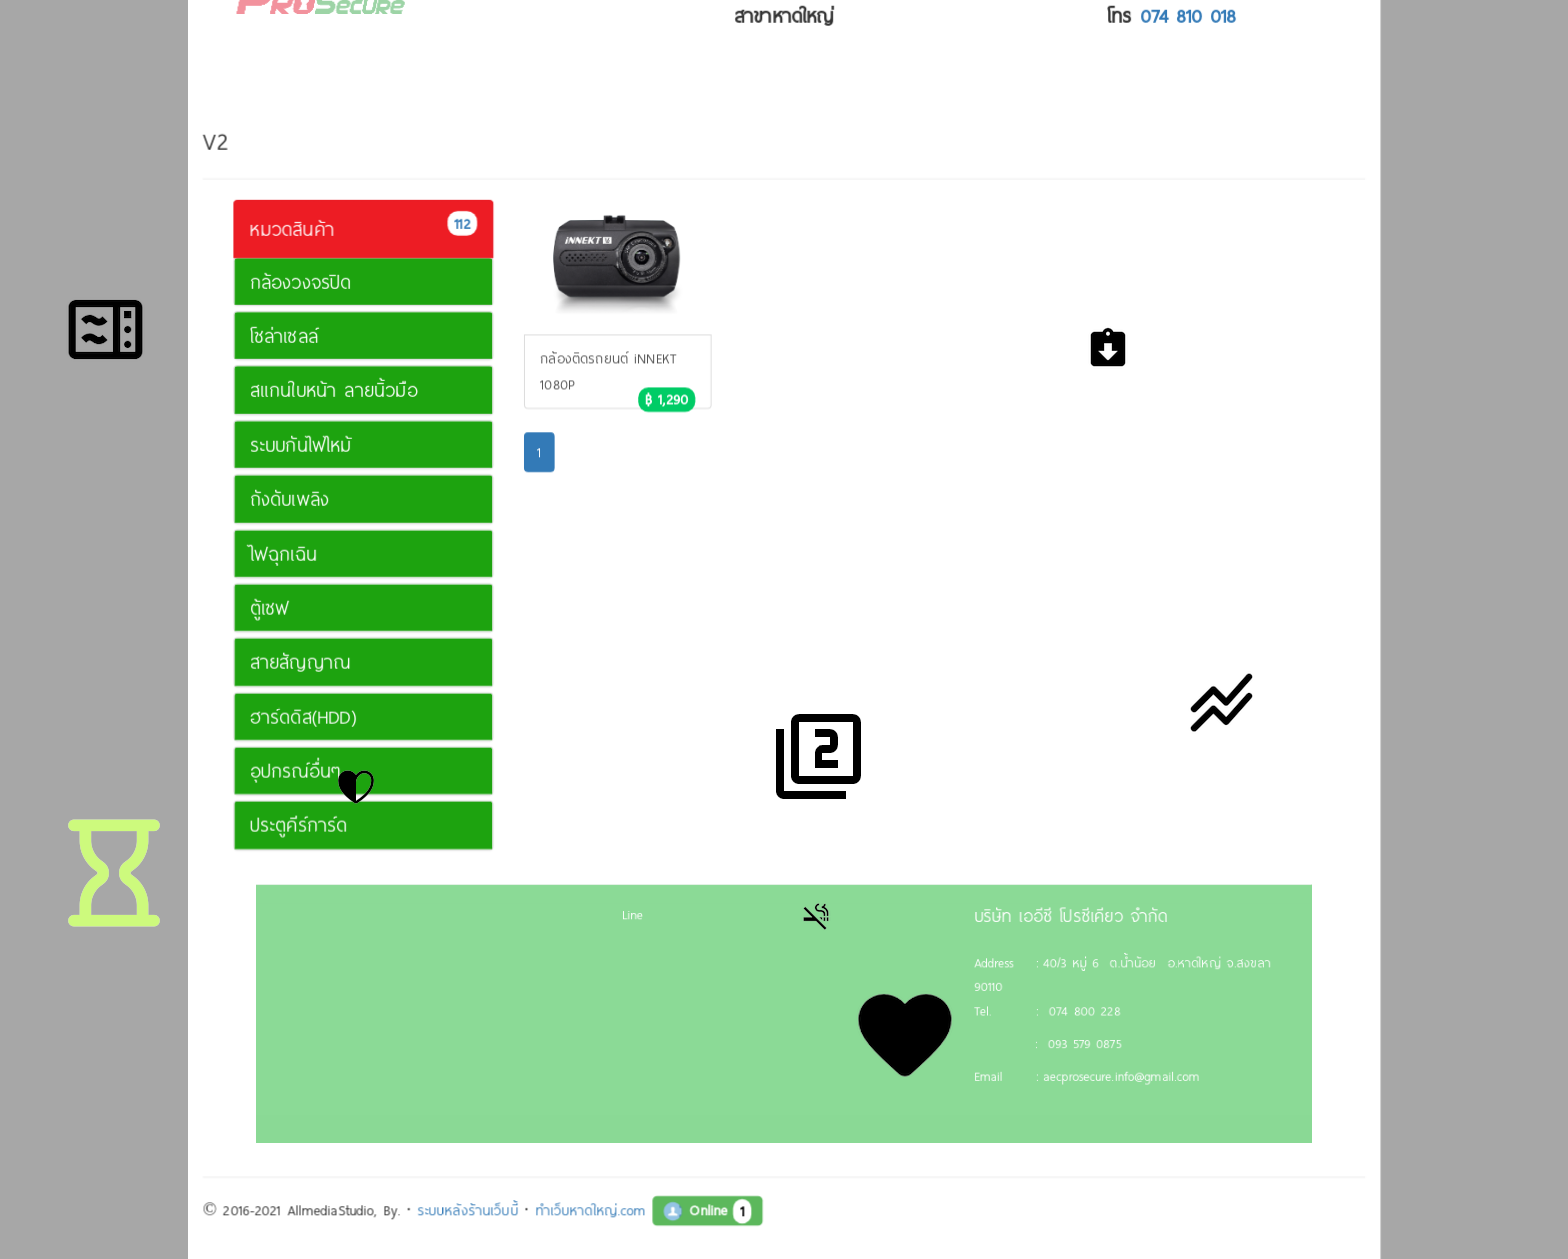 The height and width of the screenshot is (1259, 1568). Describe the element at coordinates (1221, 702) in the screenshot. I see `view stacked line chart data` at that location.